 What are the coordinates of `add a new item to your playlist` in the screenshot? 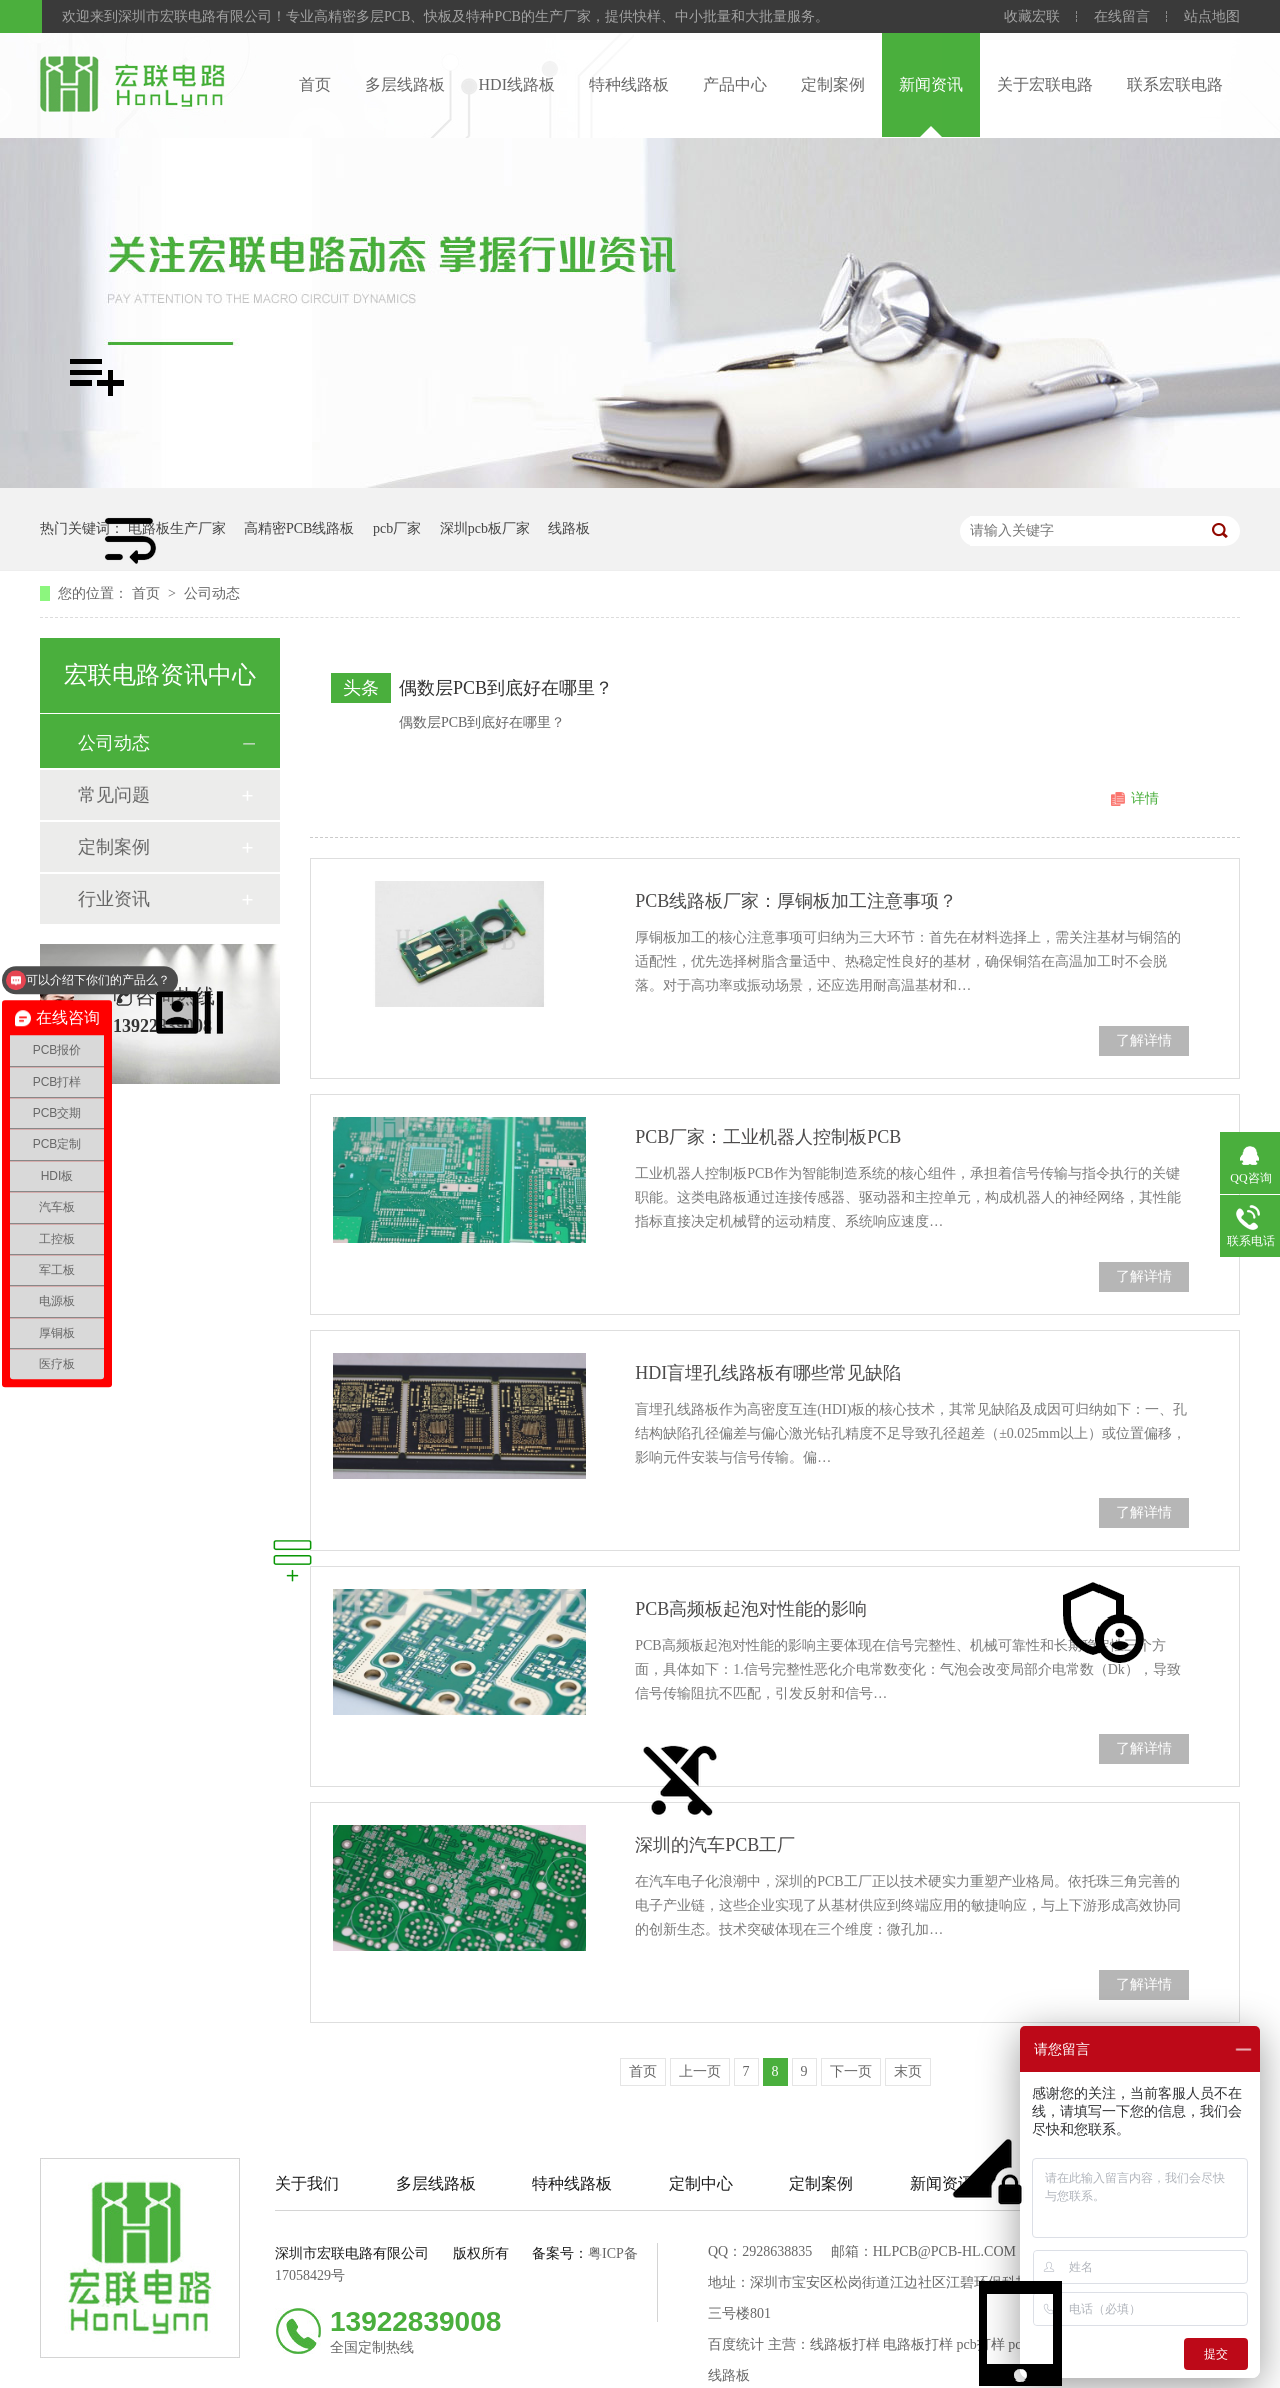 It's located at (97, 375).